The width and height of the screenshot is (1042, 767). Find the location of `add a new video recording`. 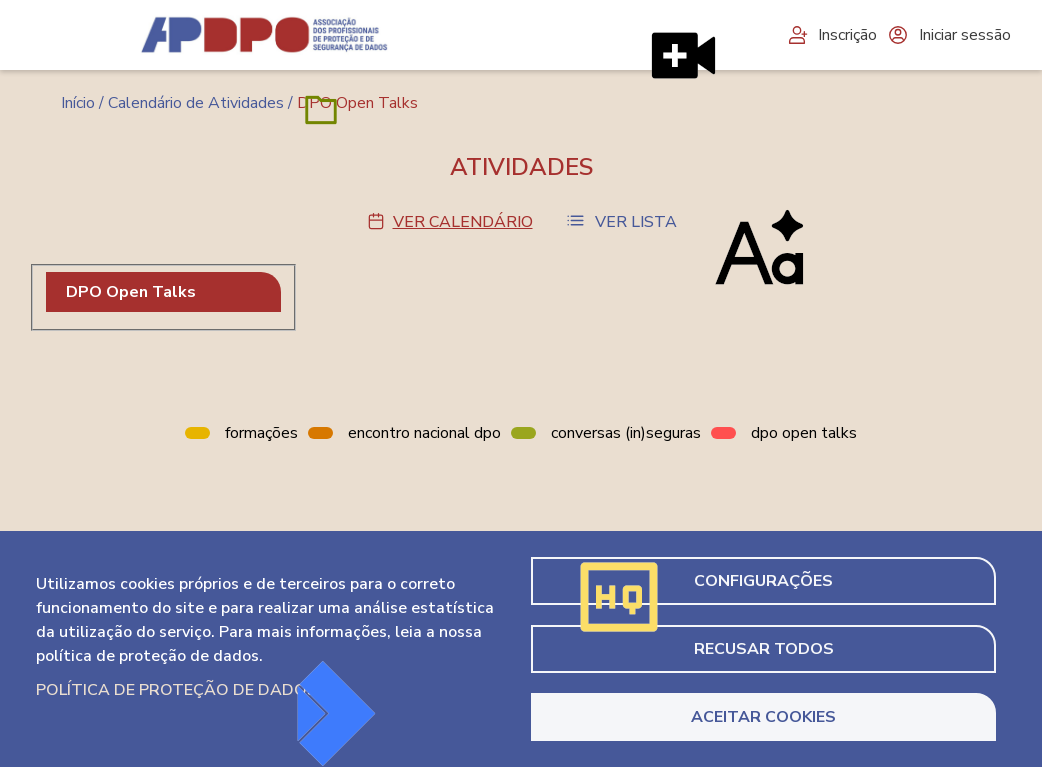

add a new video recording is located at coordinates (683, 55).